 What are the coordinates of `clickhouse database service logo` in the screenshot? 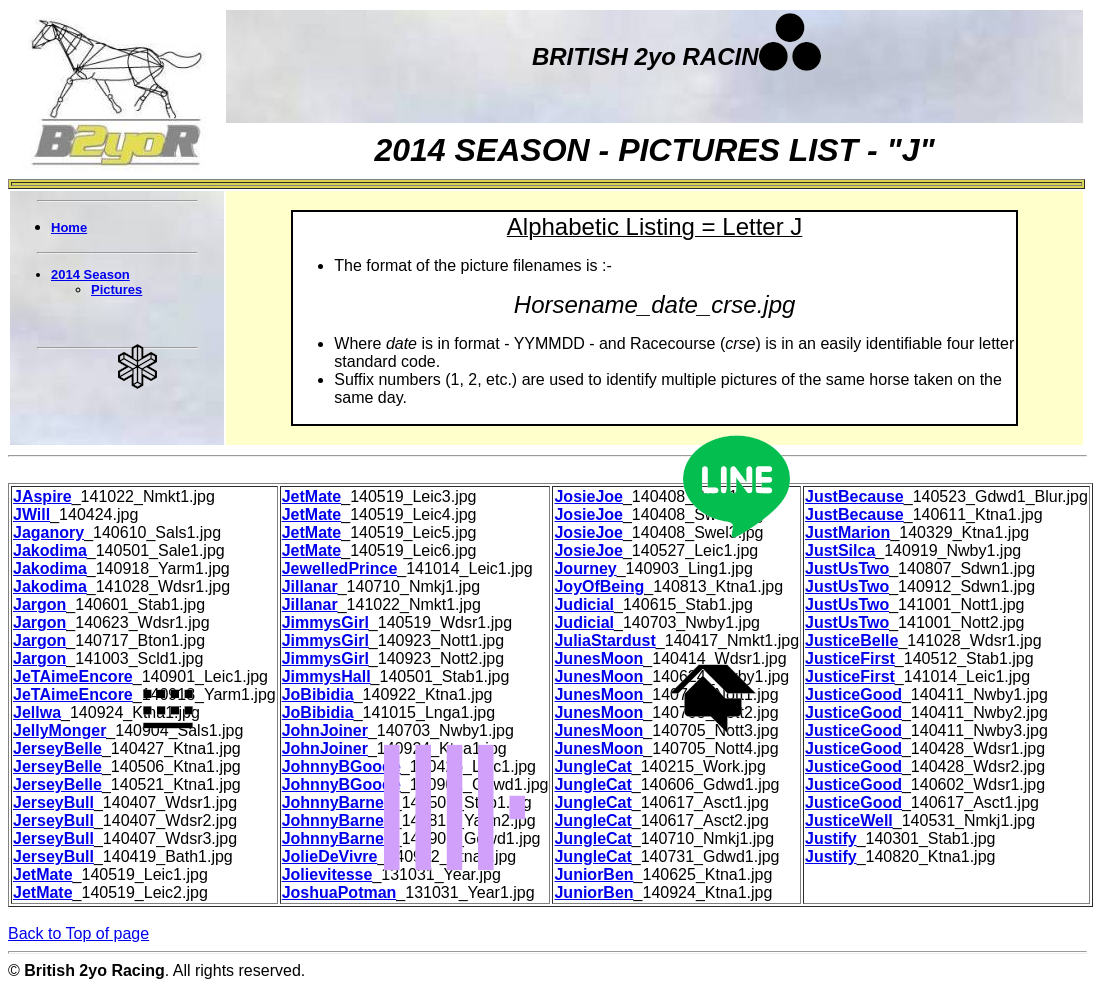 It's located at (454, 807).